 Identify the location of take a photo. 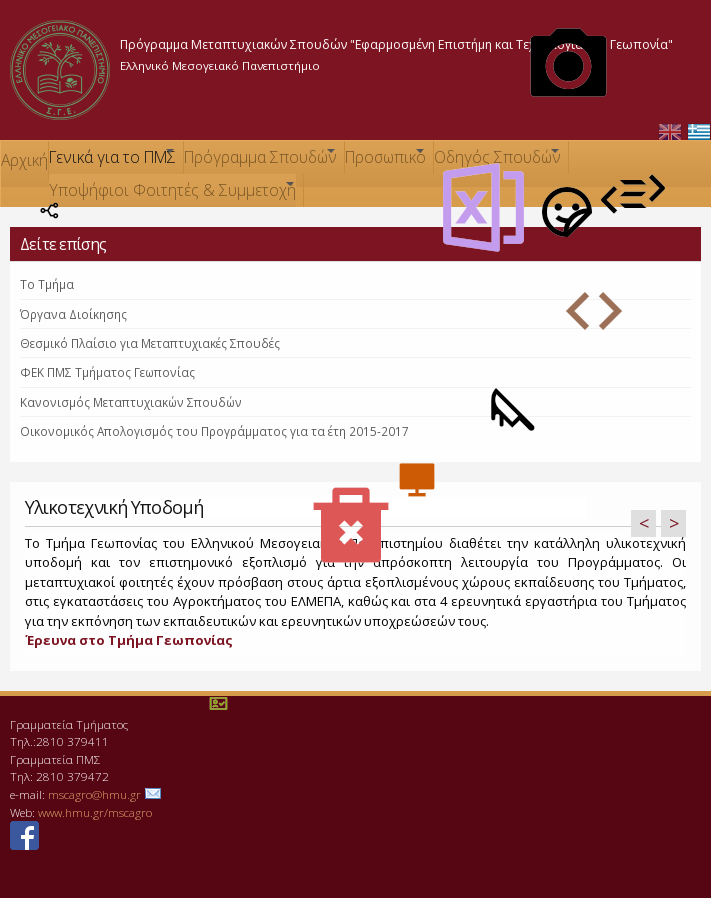
(568, 62).